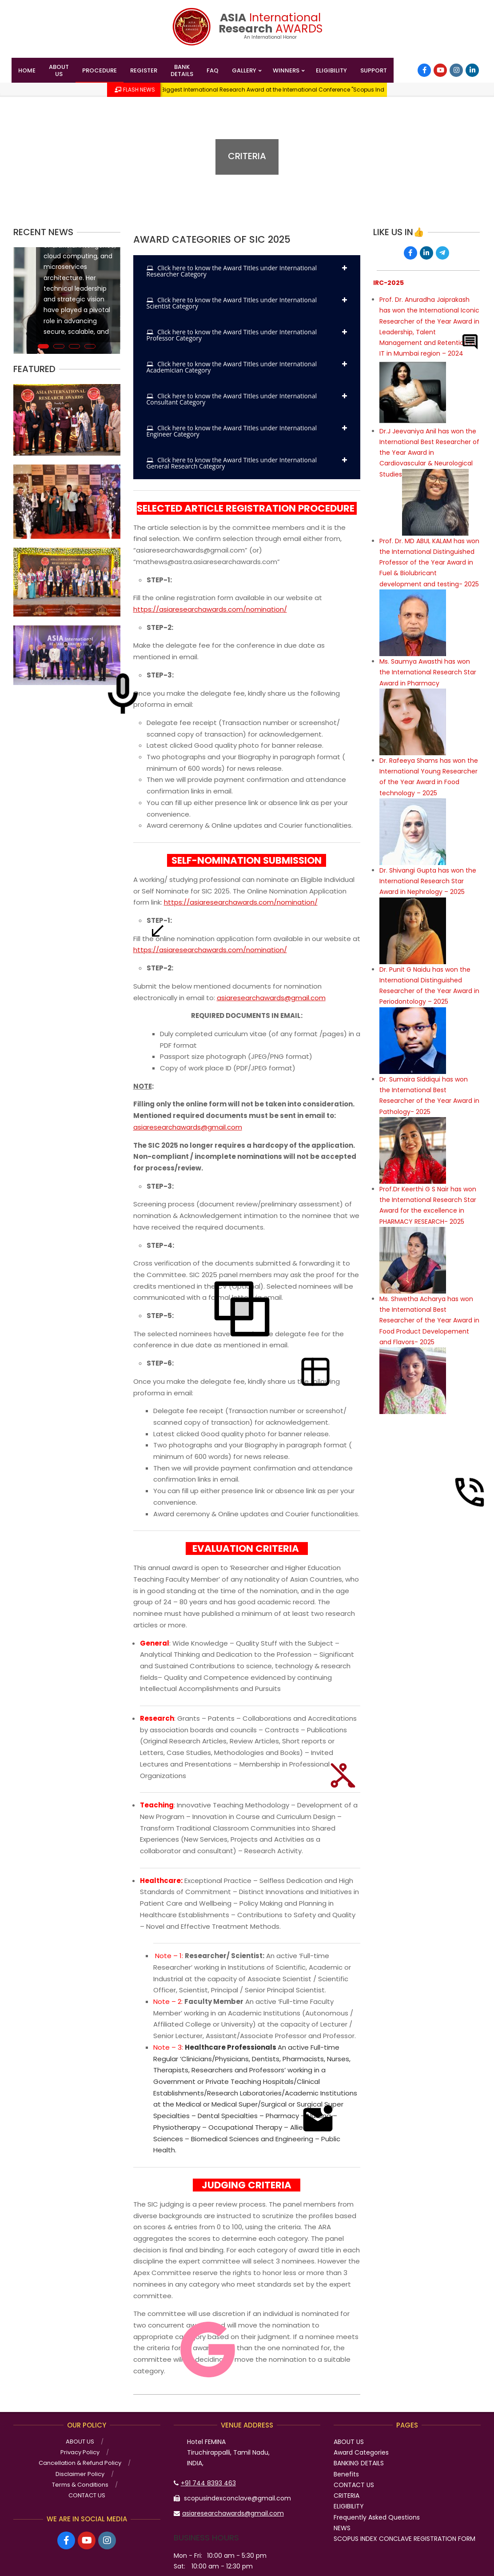 The width and height of the screenshot is (494, 2576). Describe the element at coordinates (157, 931) in the screenshot. I see `indicates an incoming call was received` at that location.